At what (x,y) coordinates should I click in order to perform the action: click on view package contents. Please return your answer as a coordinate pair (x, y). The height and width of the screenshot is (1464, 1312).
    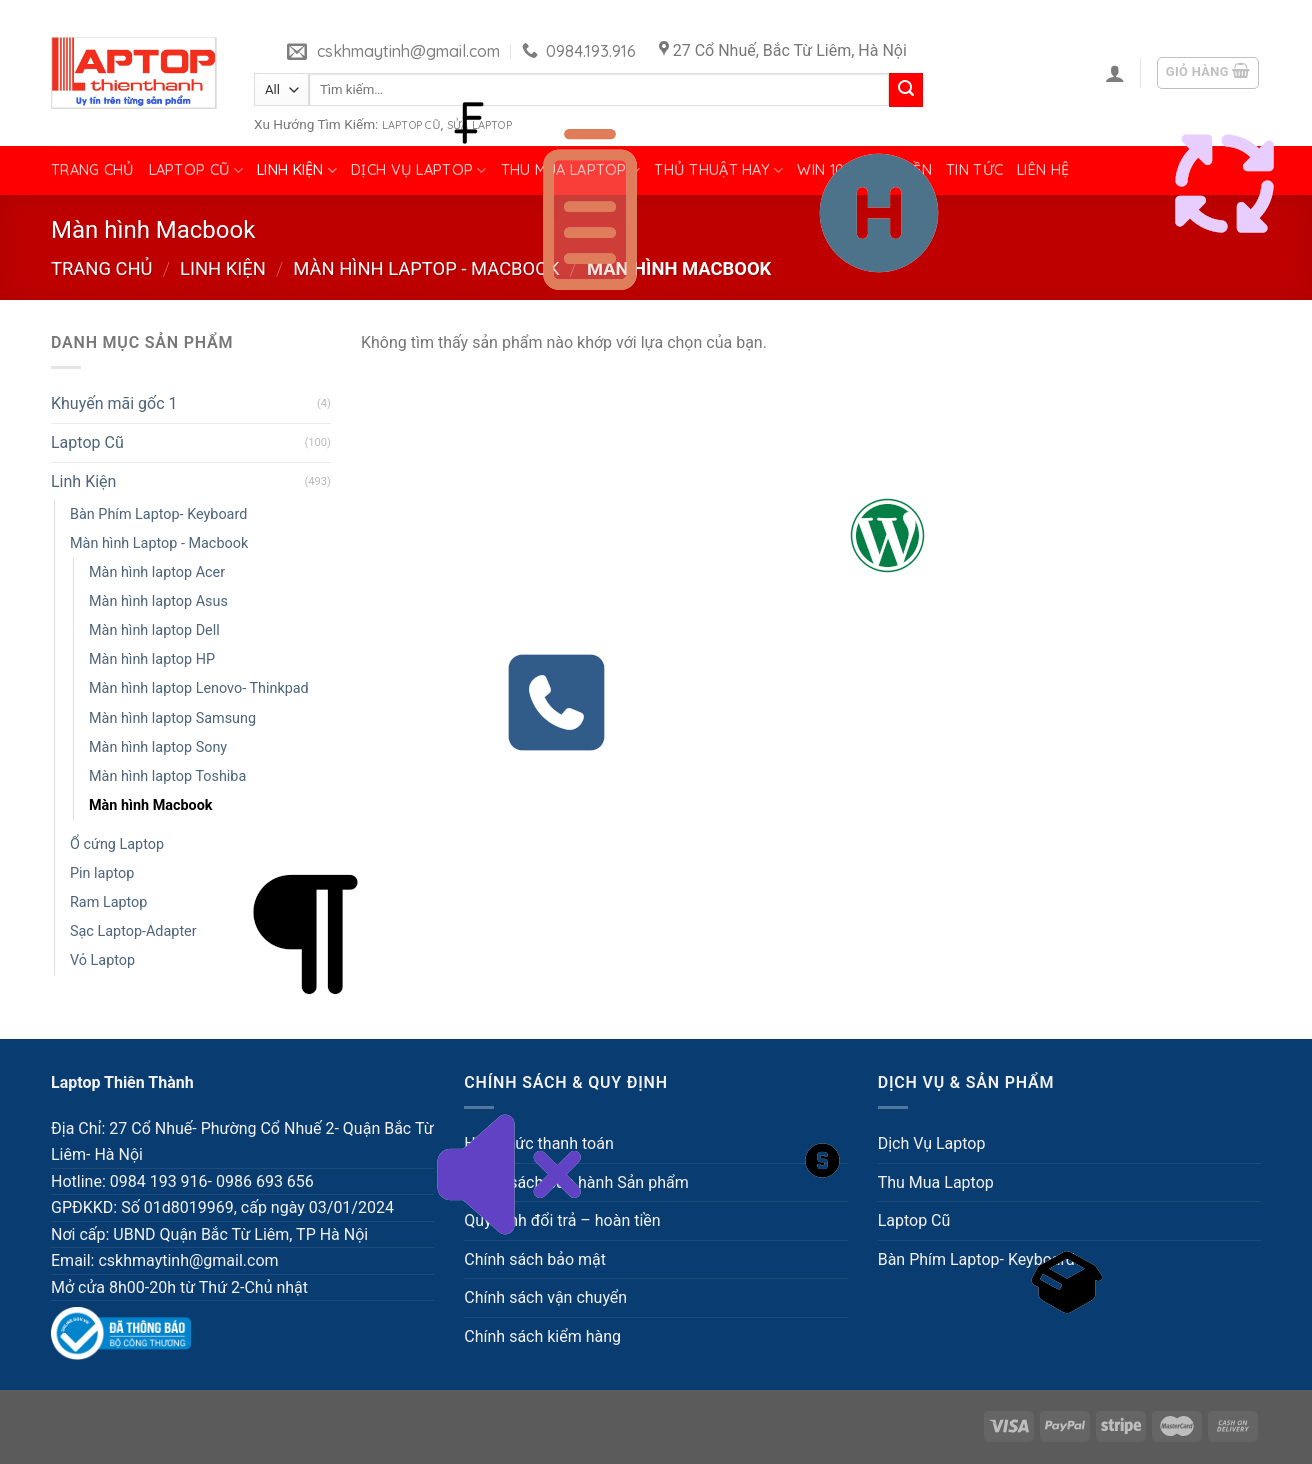
    Looking at the image, I should click on (1067, 1282).